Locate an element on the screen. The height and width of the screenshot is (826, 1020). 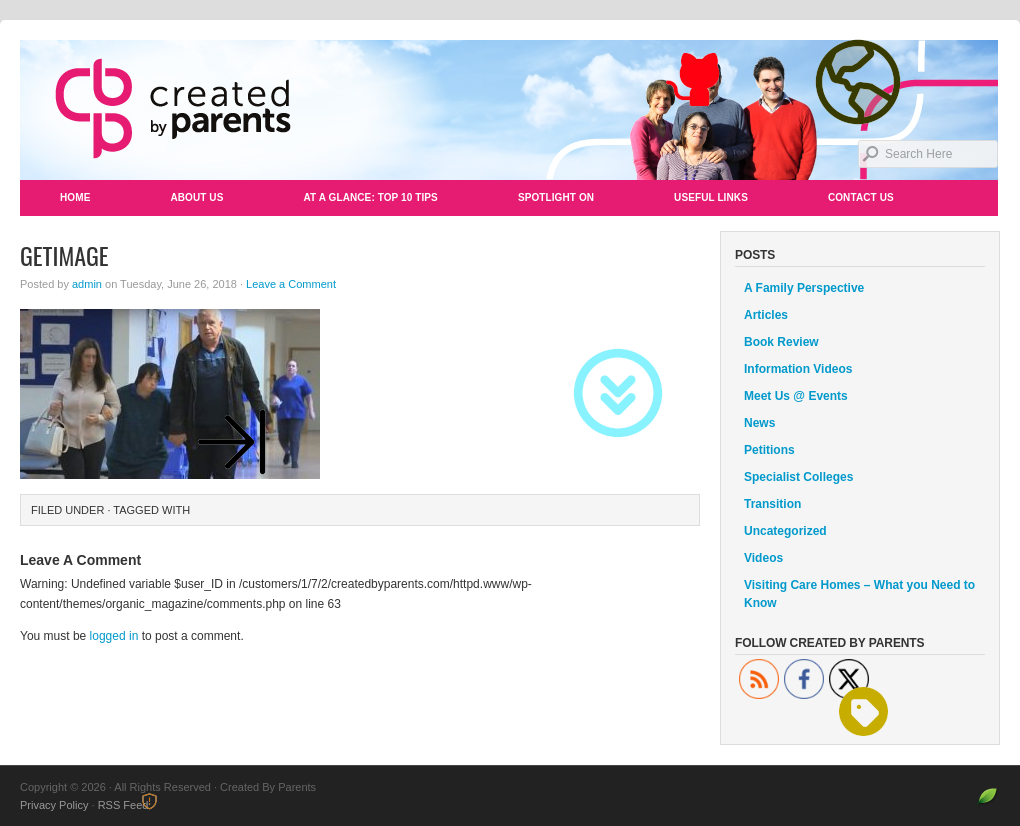
view tagged items in your feed is located at coordinates (863, 711).